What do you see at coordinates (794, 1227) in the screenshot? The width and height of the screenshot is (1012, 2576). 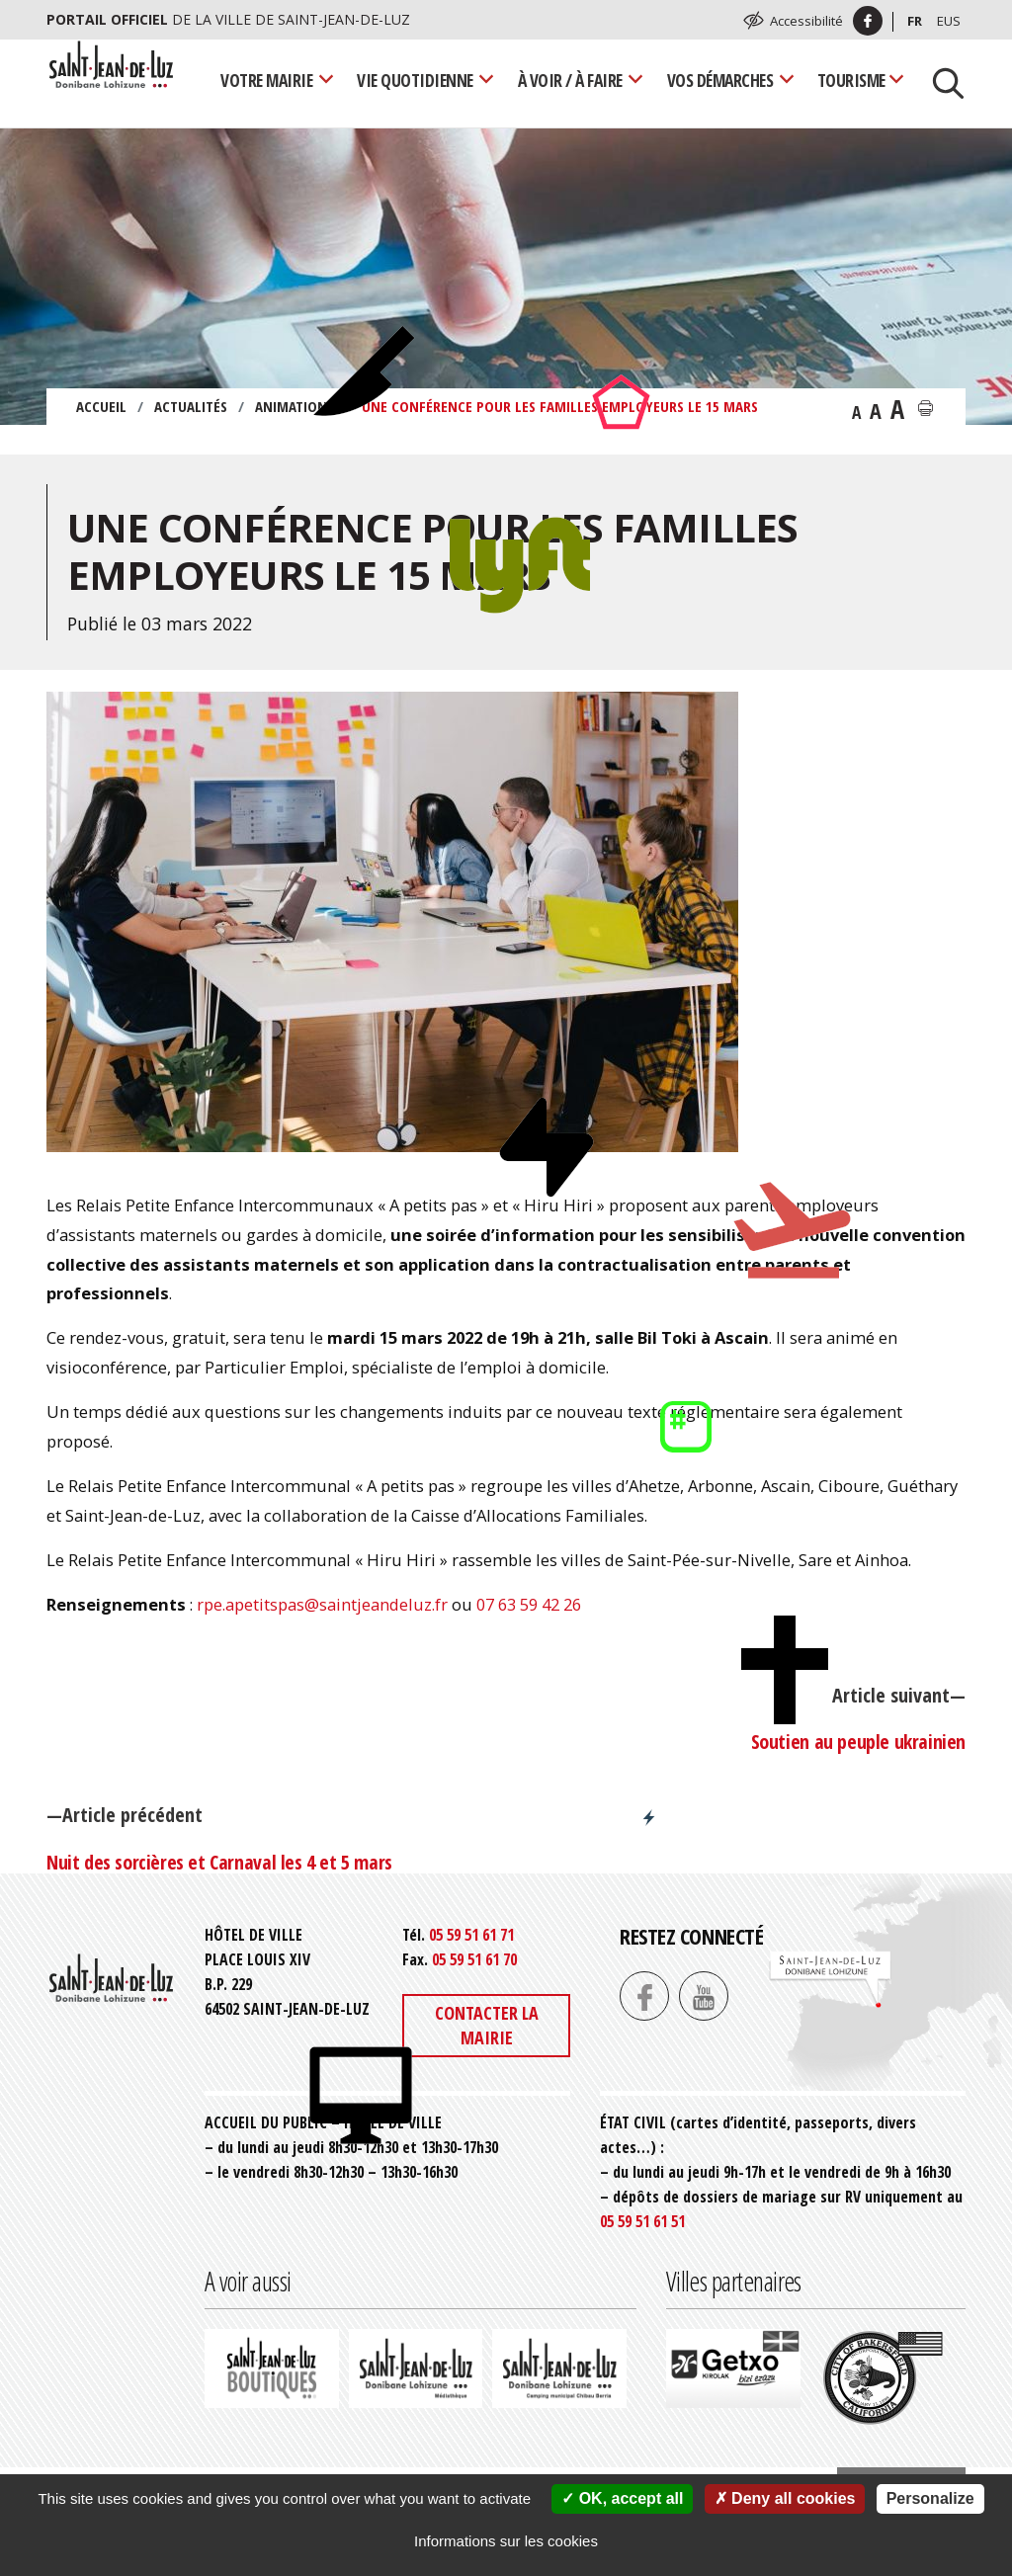 I see `view departure flights` at bounding box center [794, 1227].